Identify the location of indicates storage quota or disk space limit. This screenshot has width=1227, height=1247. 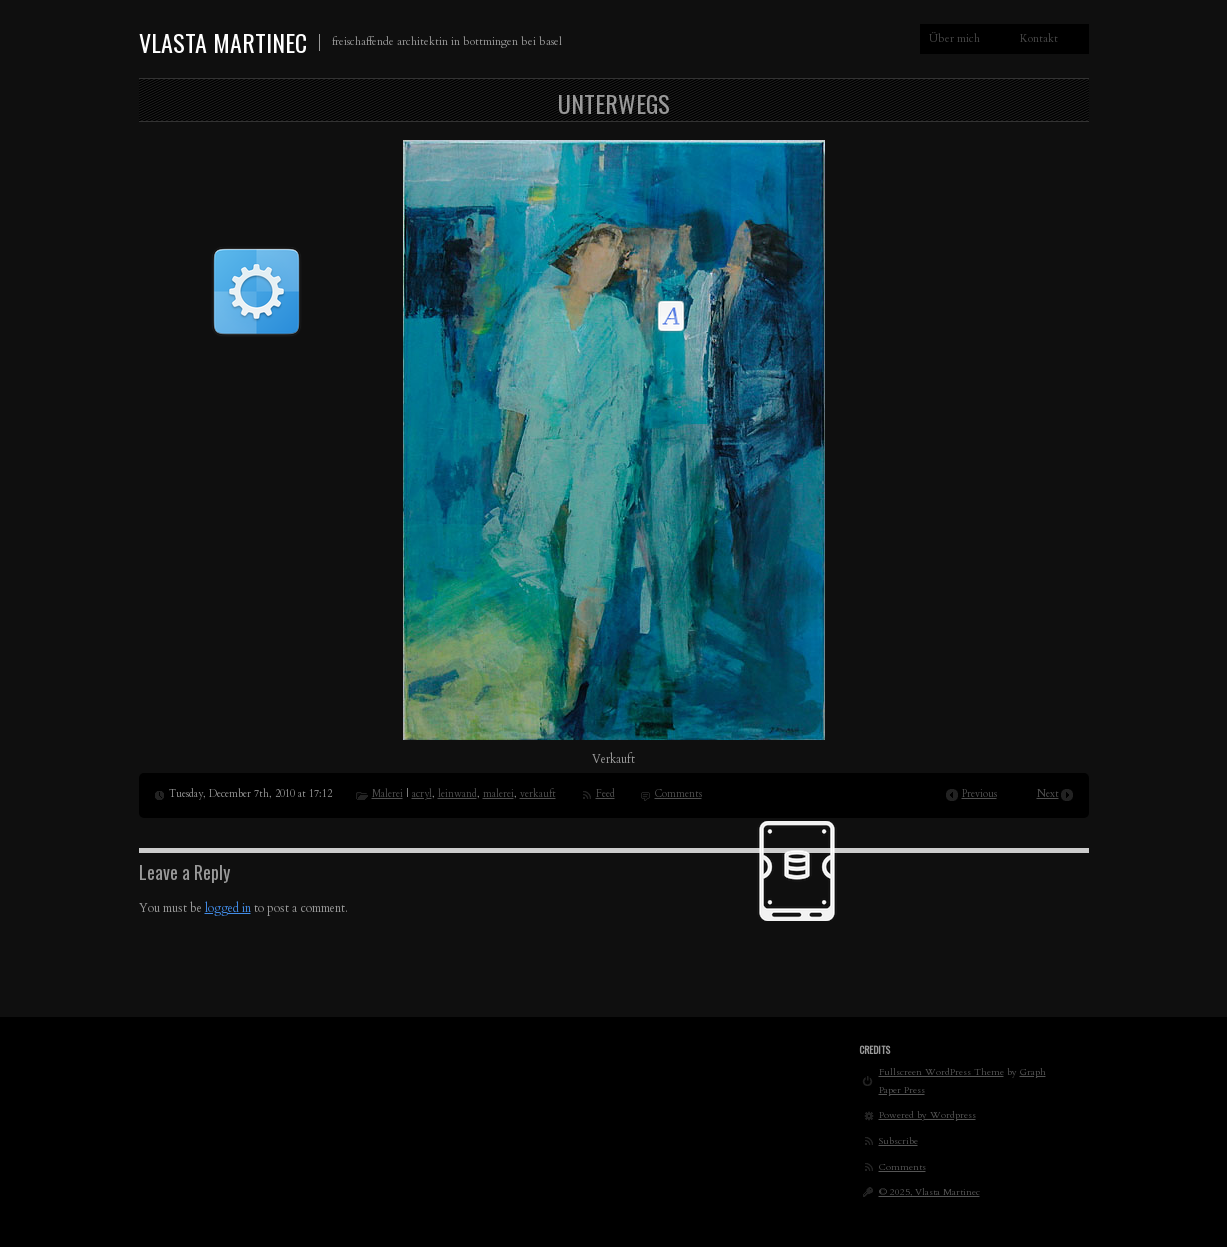
(797, 871).